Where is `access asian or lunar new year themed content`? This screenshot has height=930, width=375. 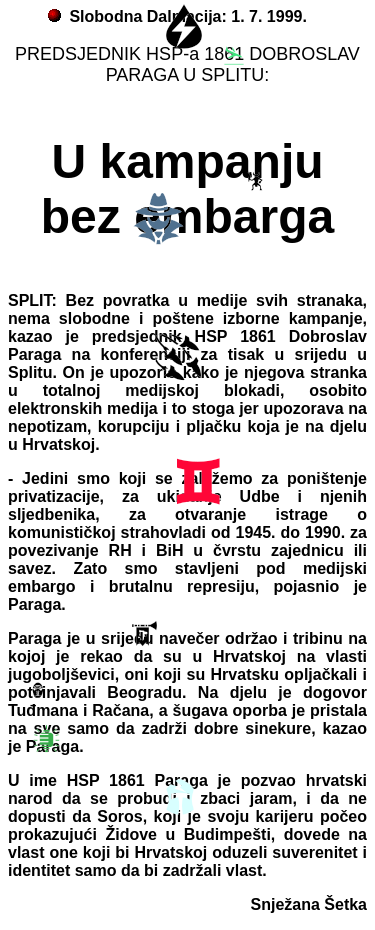
access asian or lunar new year themed content is located at coordinates (46, 738).